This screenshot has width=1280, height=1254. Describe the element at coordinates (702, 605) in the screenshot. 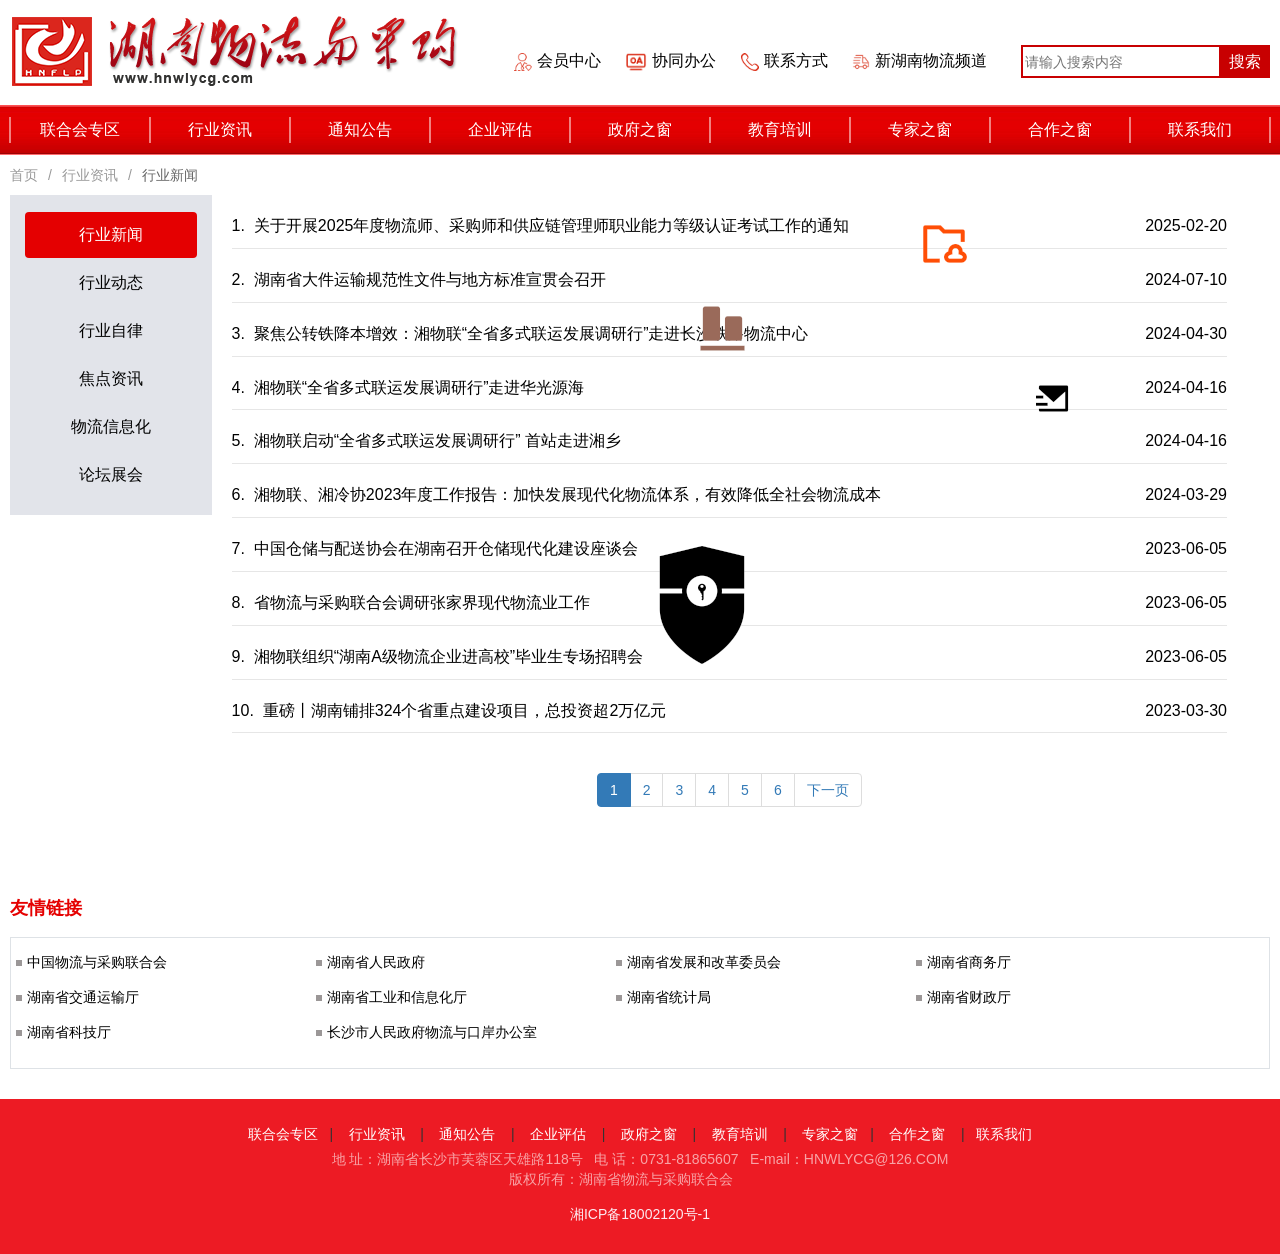

I see `spring security framework logo` at that location.